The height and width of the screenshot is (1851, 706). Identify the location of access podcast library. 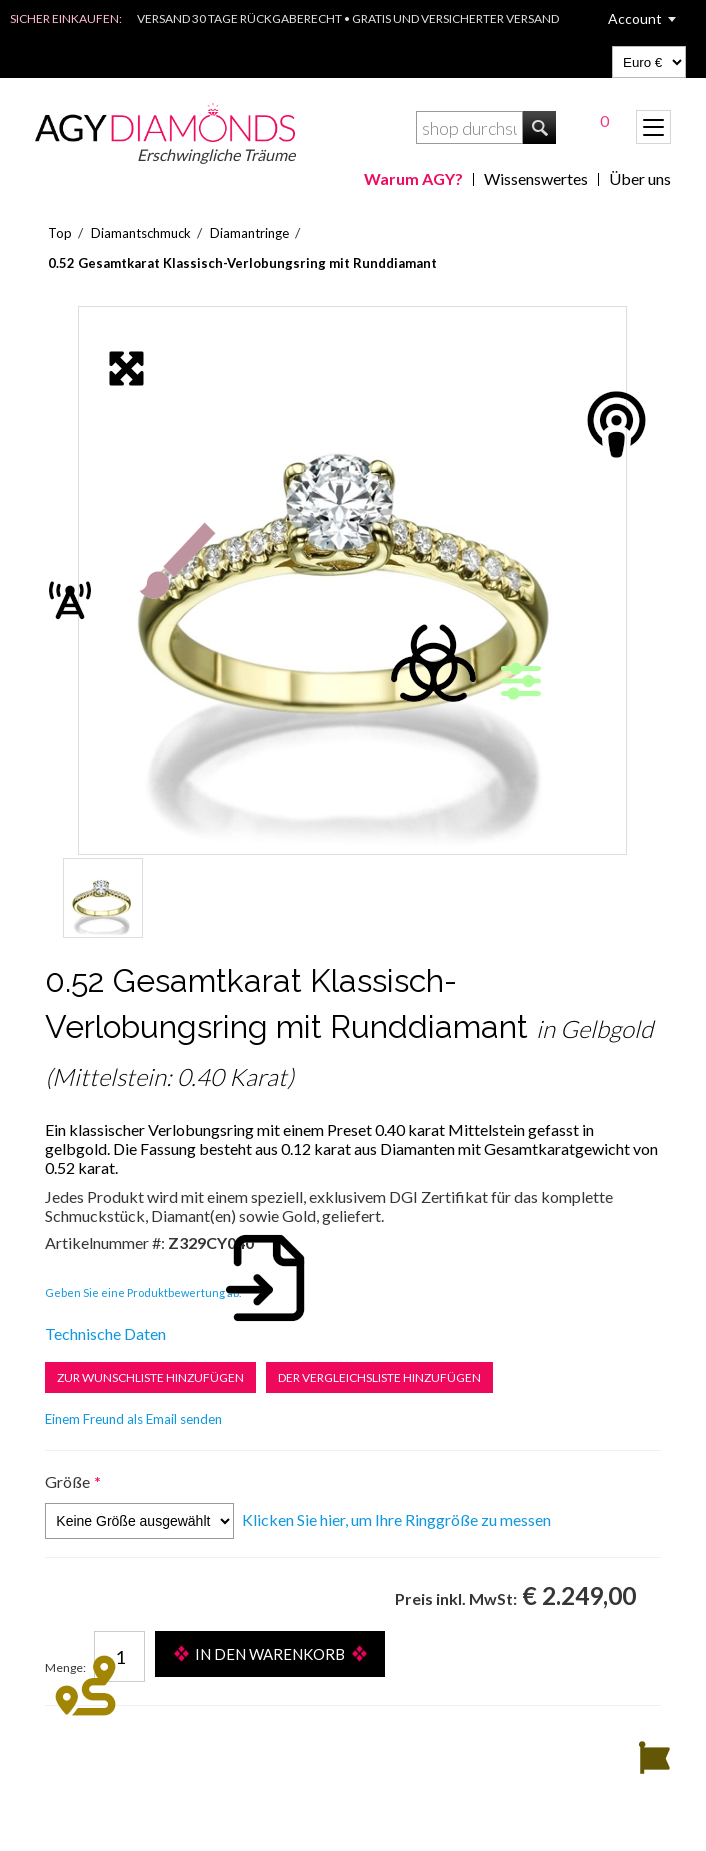
(616, 424).